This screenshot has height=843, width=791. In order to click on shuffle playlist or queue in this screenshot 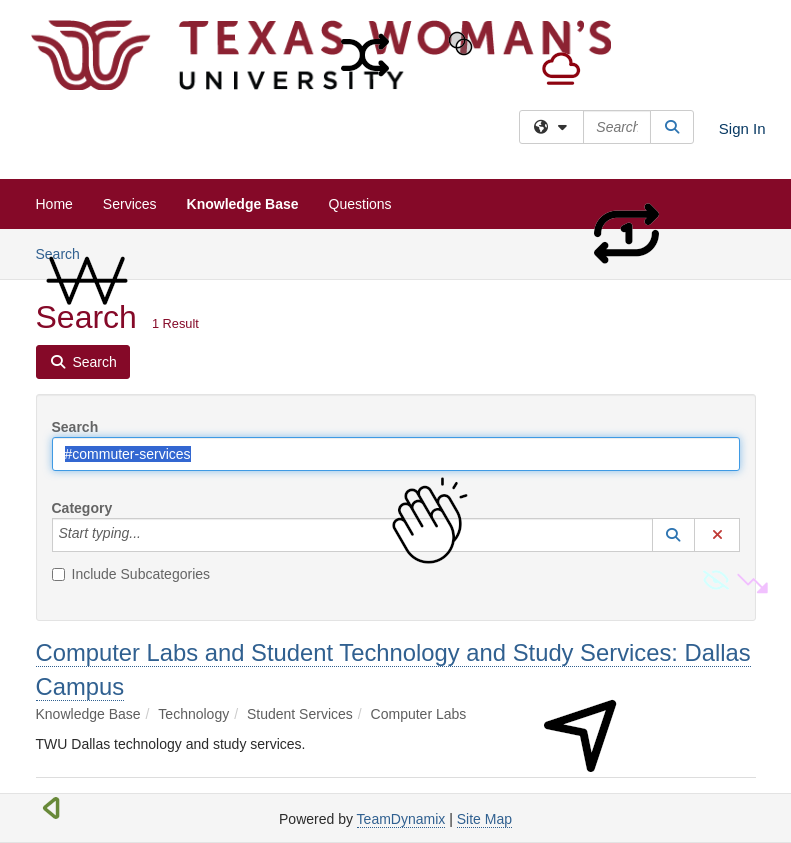, I will do `click(365, 55)`.